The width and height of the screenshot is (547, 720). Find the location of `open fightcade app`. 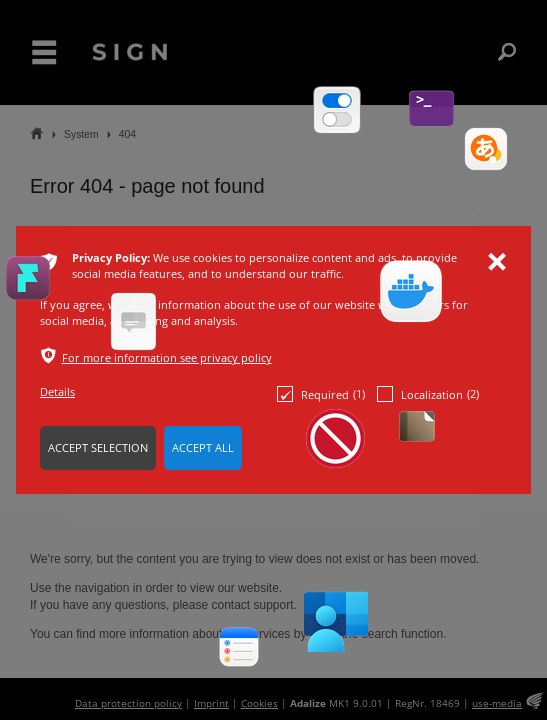

open fightcade app is located at coordinates (28, 278).